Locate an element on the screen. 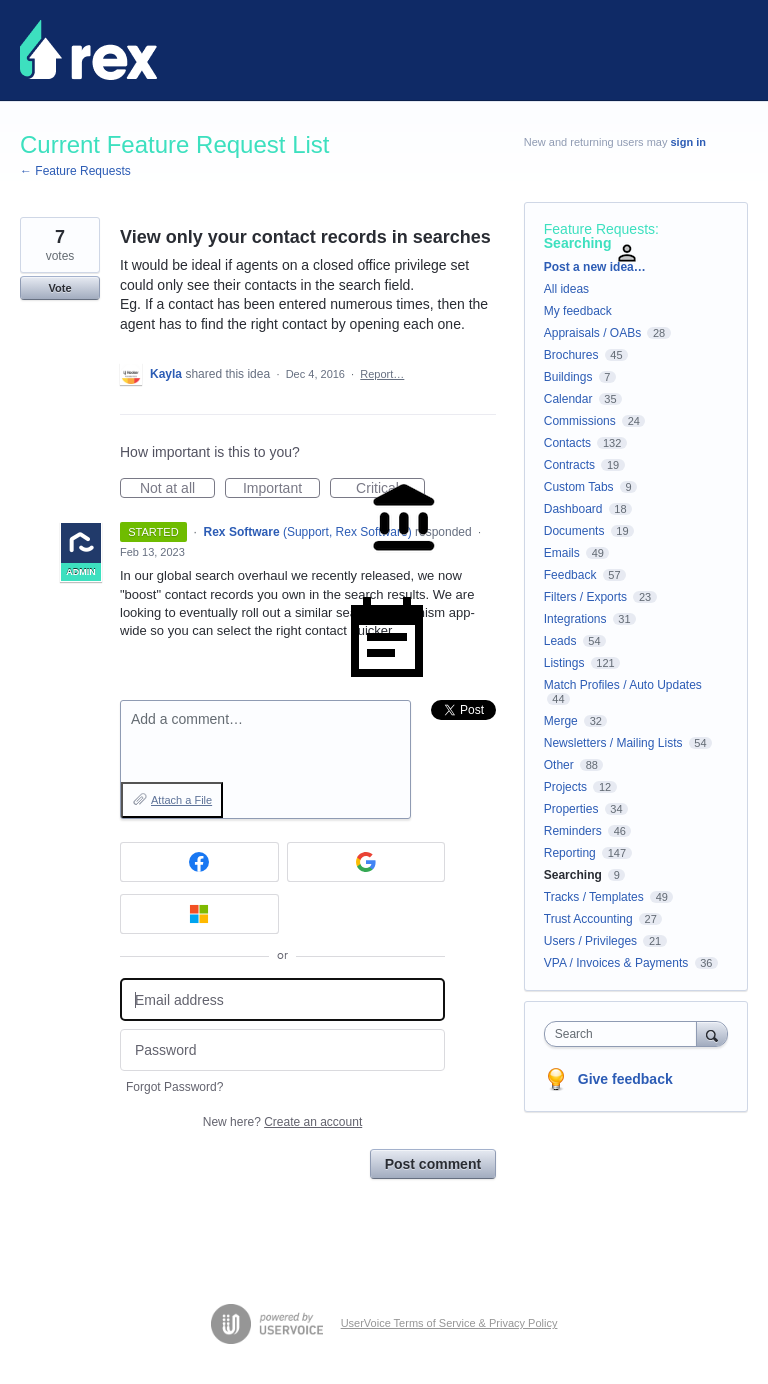 The image size is (768, 1384). view event details or notes is located at coordinates (387, 641).